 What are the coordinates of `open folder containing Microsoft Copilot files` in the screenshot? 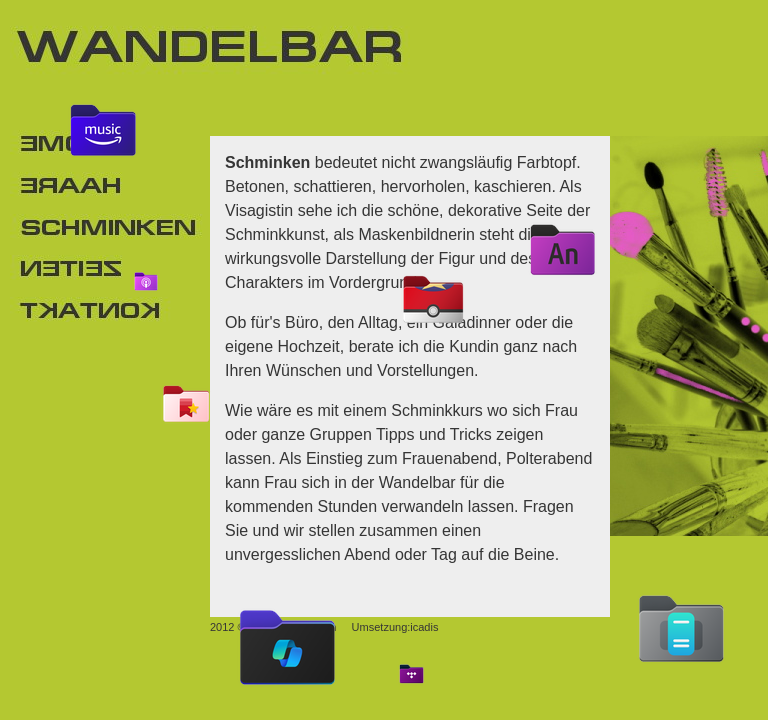 It's located at (287, 650).